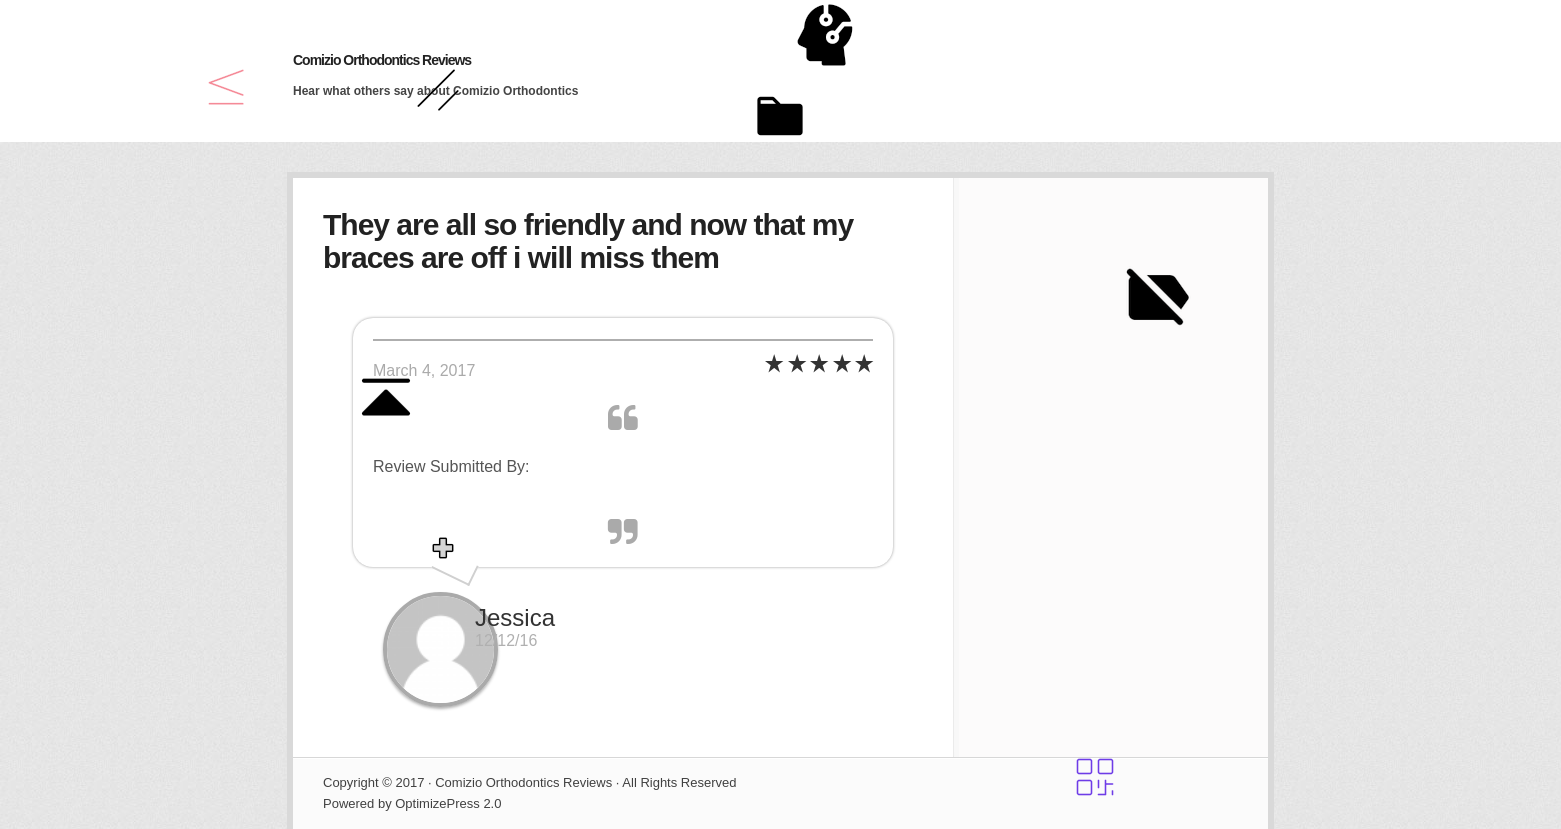  Describe the element at coordinates (386, 396) in the screenshot. I see `collapse to top or minimize panel` at that location.